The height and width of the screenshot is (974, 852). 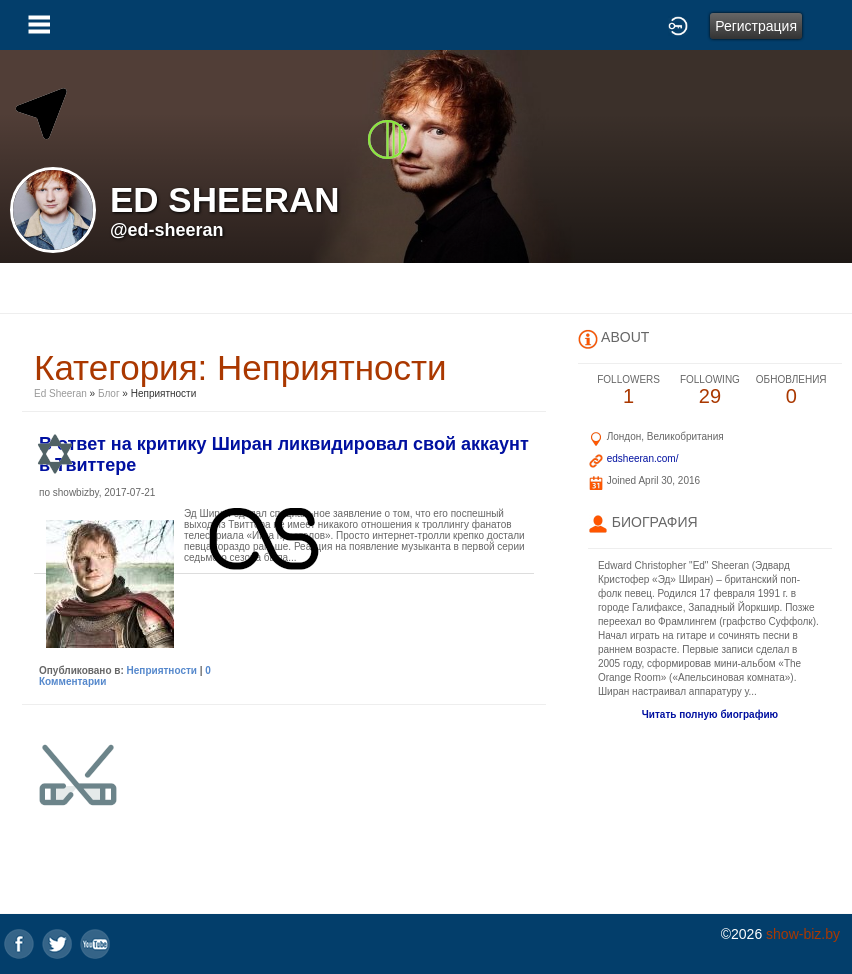 I want to click on connect to Last.fm account, so click(x=264, y=537).